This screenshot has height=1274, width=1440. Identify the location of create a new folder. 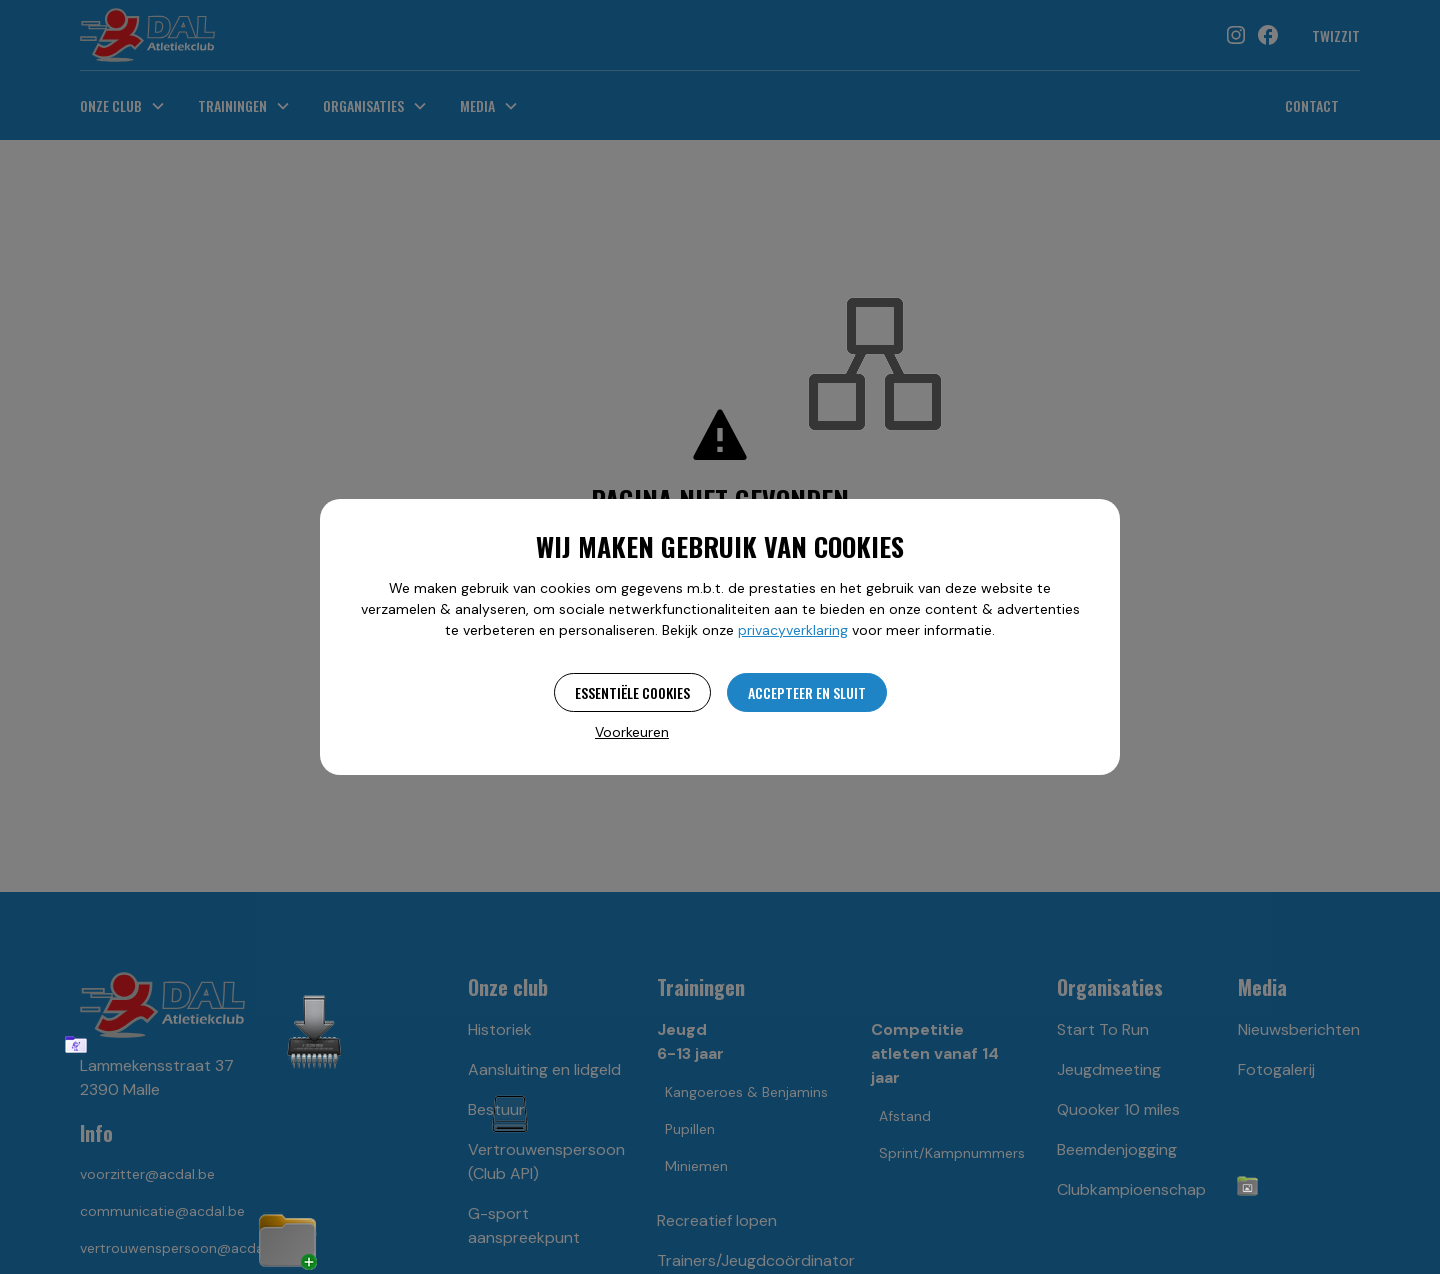
(287, 1240).